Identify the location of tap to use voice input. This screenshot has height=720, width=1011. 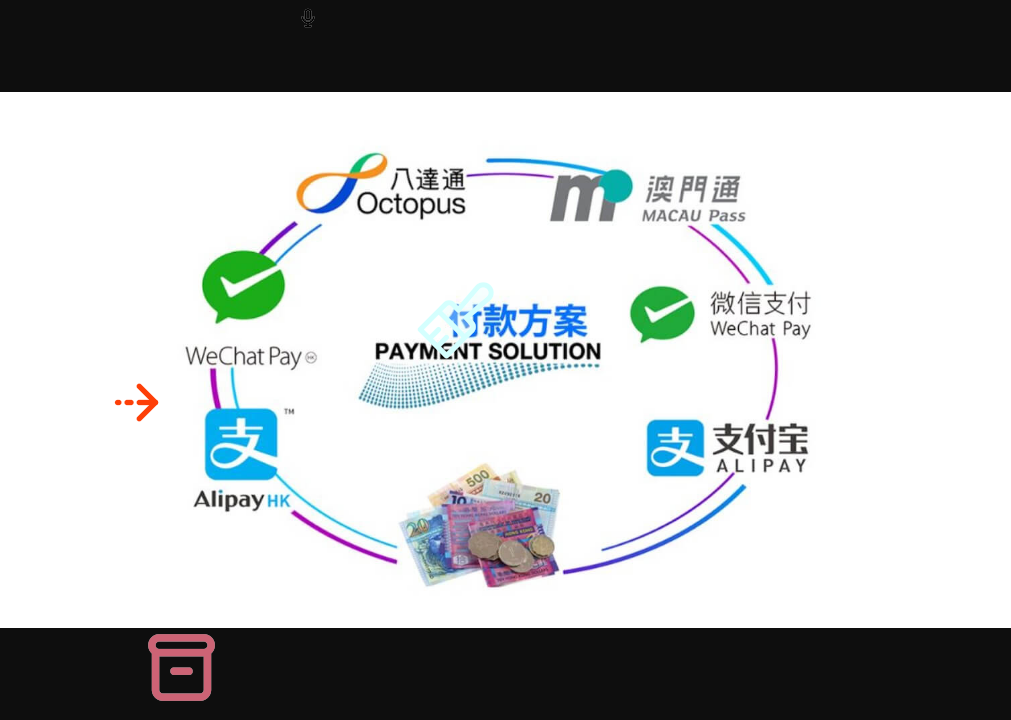
(308, 18).